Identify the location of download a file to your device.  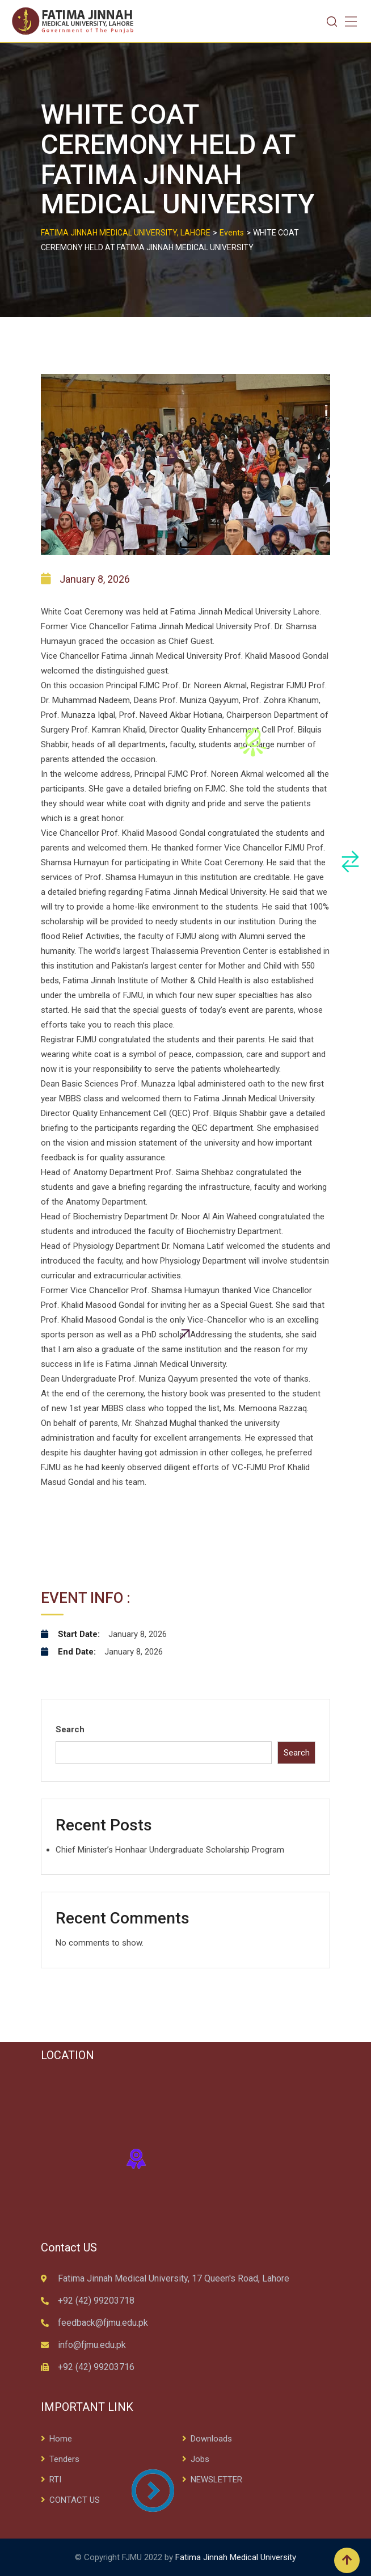
(188, 538).